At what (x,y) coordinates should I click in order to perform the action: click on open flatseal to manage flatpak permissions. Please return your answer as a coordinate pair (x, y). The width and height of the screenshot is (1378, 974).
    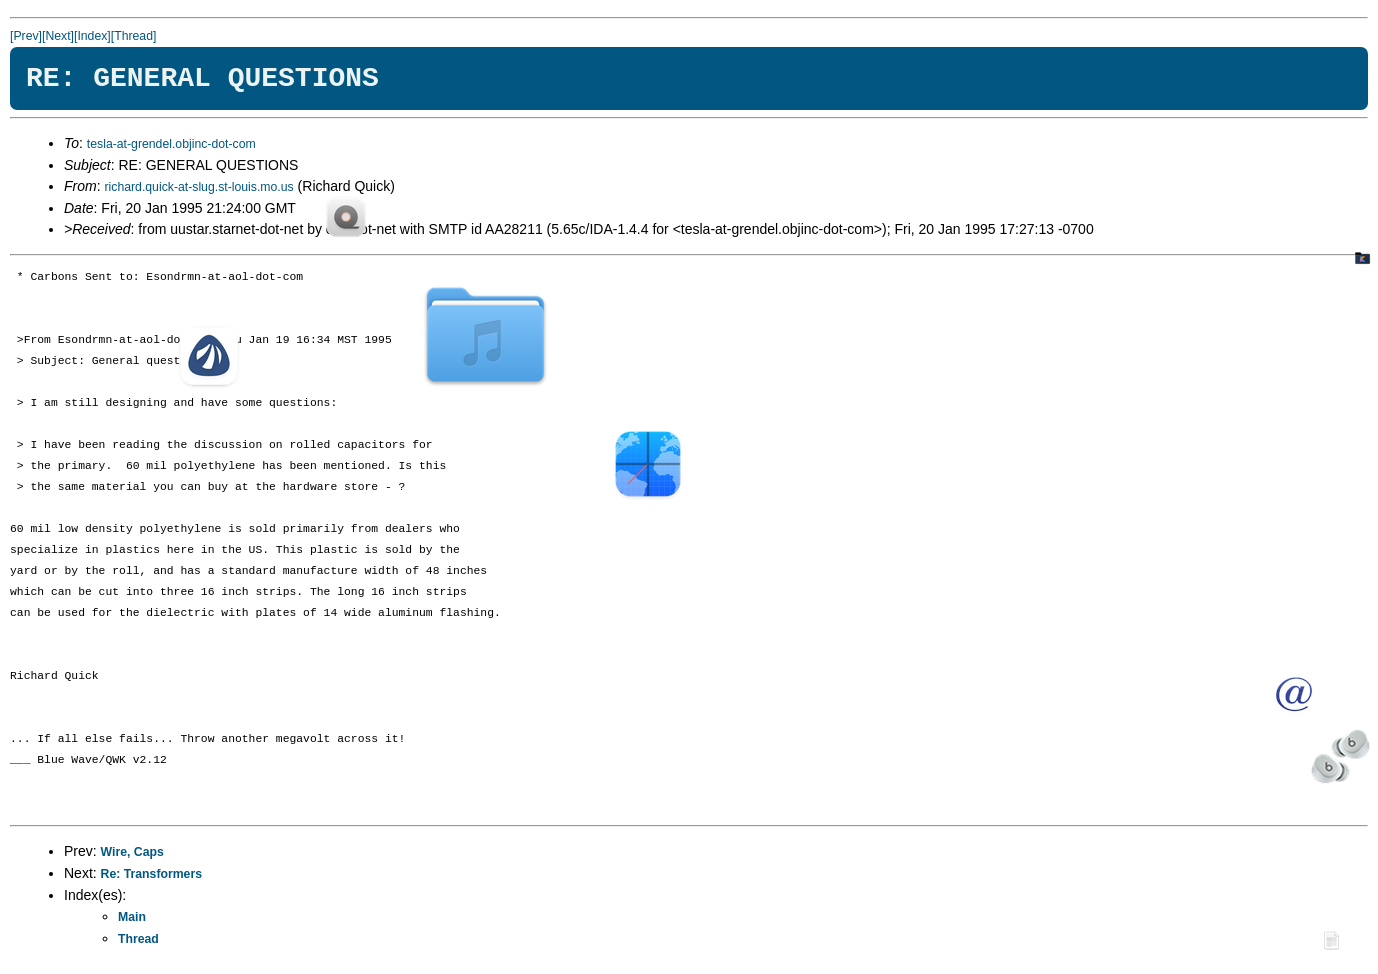
    Looking at the image, I should click on (346, 217).